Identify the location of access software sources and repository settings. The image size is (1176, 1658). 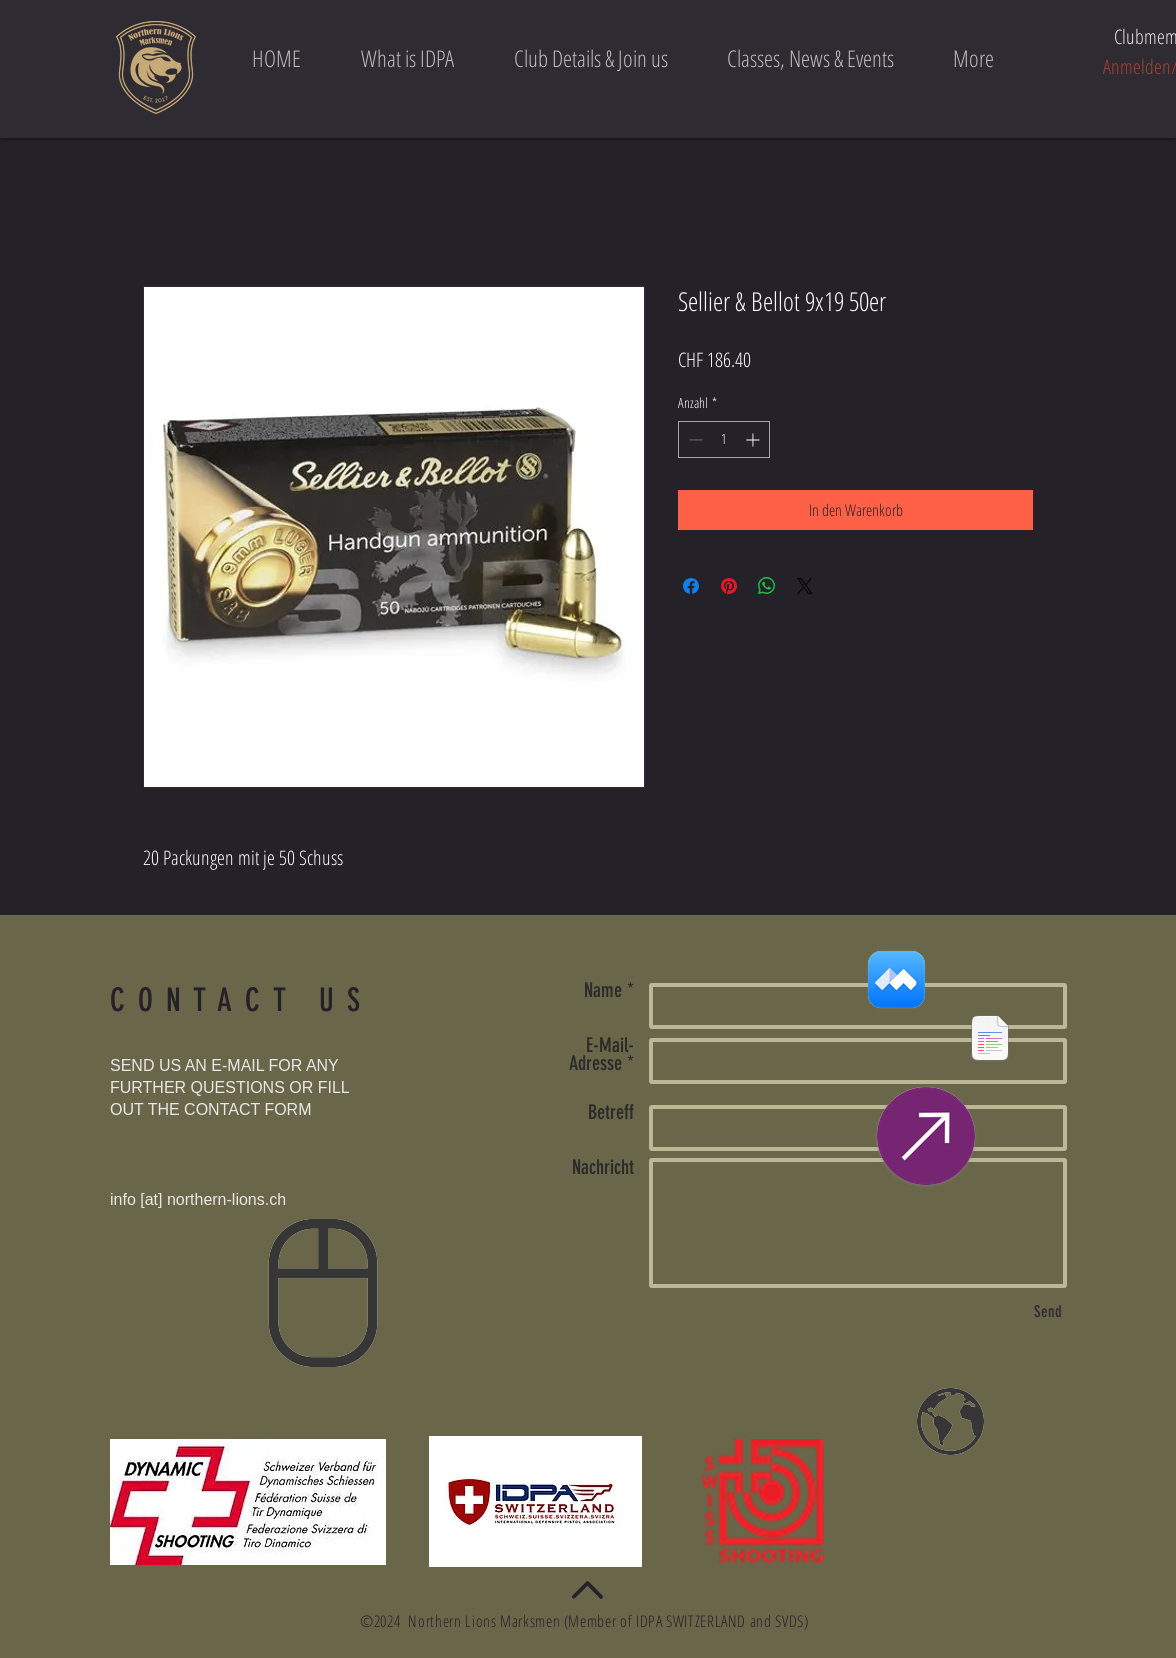
(950, 1421).